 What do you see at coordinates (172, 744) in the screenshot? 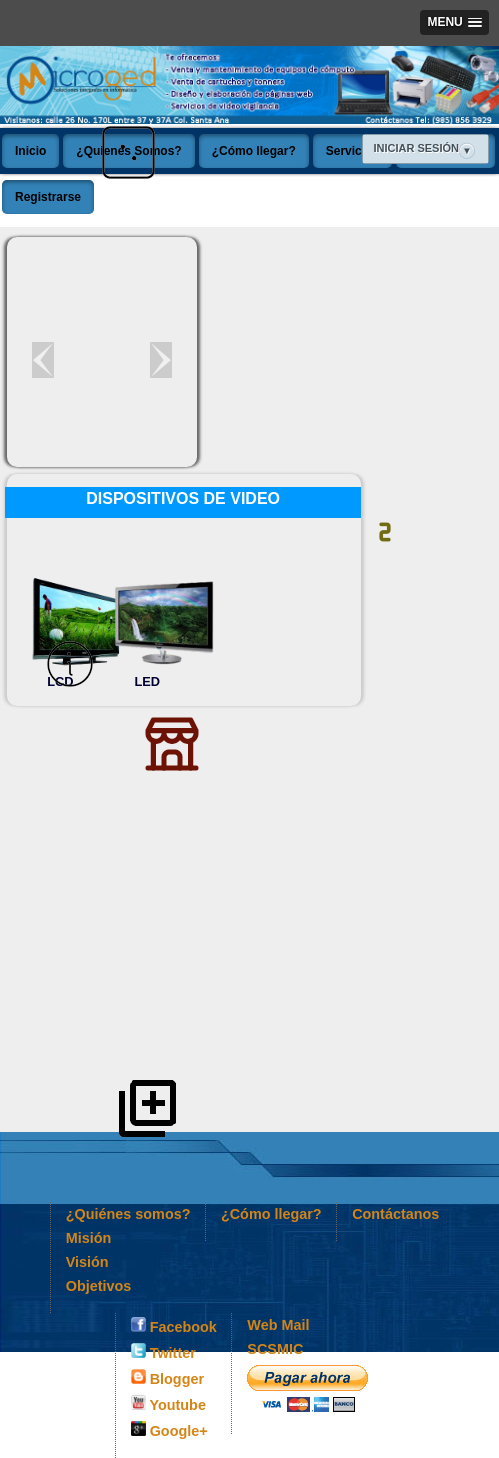
I see `browse or open the store` at bounding box center [172, 744].